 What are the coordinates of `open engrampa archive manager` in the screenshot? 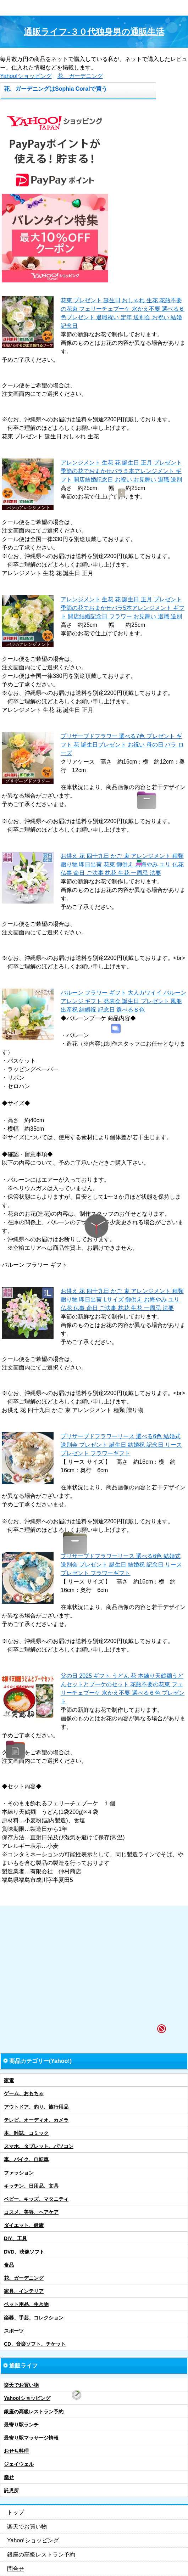 It's located at (121, 493).